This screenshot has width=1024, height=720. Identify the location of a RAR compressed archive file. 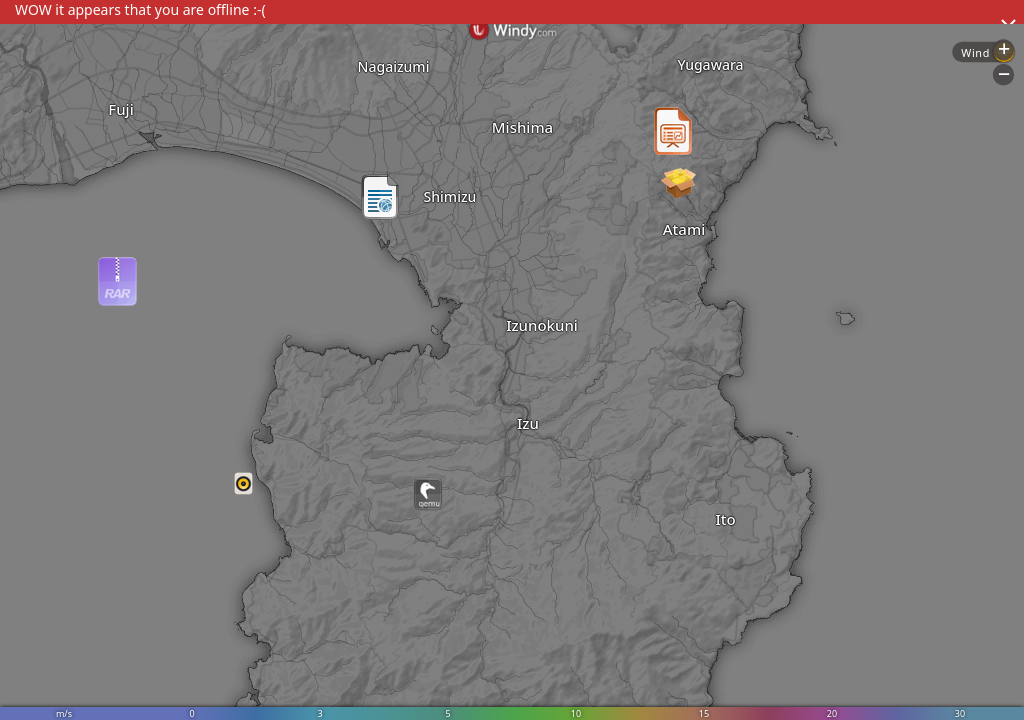
(117, 281).